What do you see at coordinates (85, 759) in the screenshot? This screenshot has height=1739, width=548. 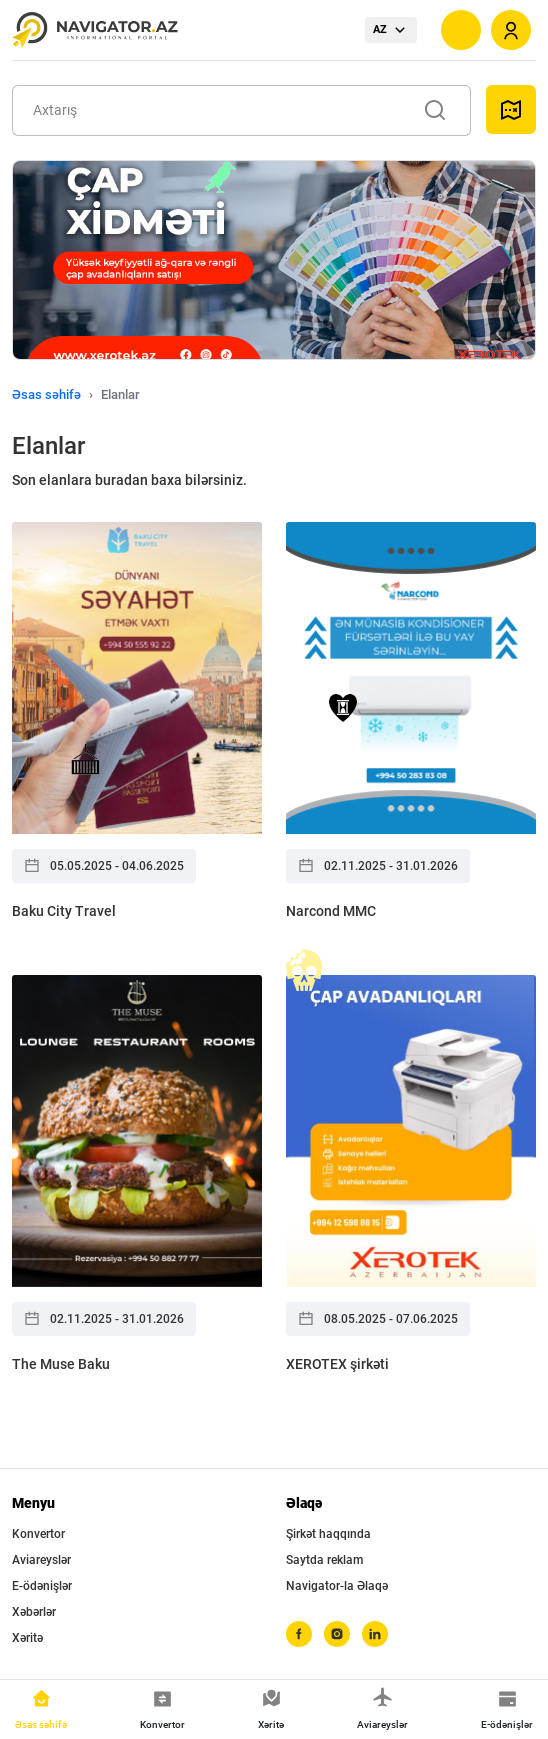 I see `view inventory or storage contents` at bounding box center [85, 759].